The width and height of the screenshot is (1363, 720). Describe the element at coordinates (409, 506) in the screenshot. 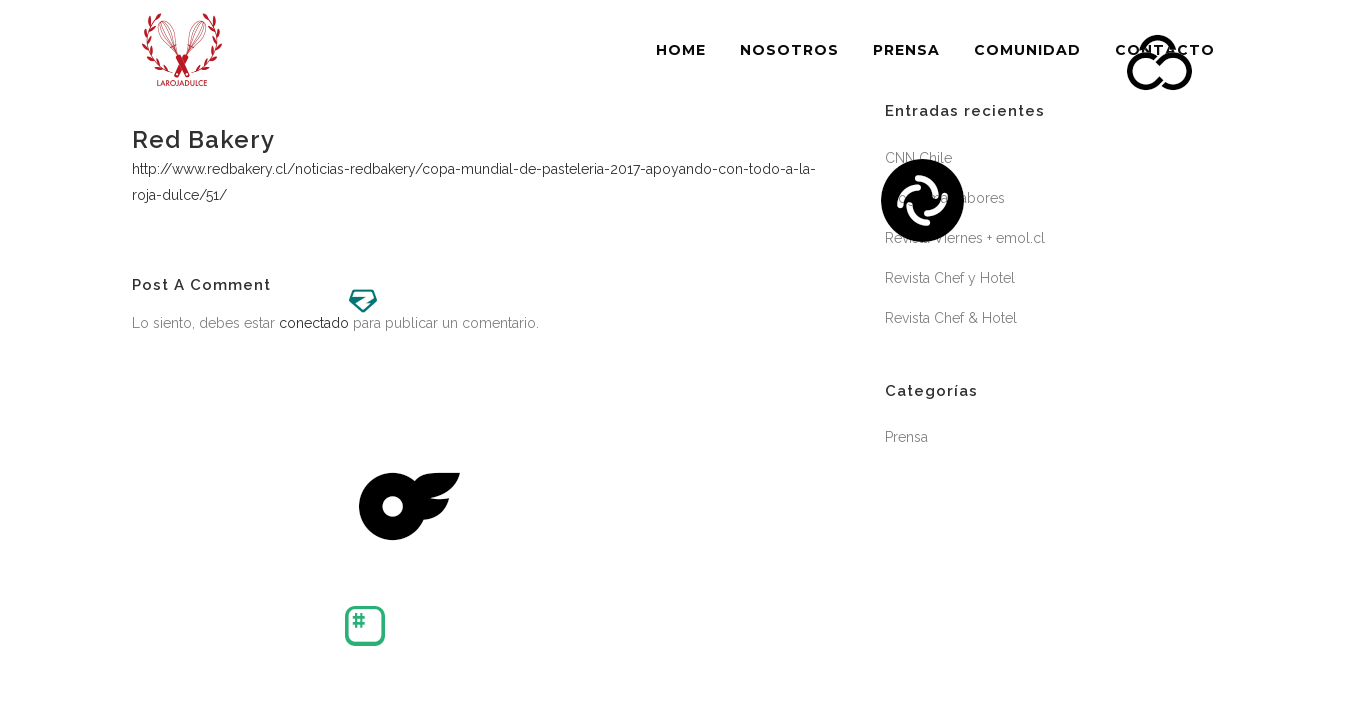

I see `open the OnlyFans app` at that location.